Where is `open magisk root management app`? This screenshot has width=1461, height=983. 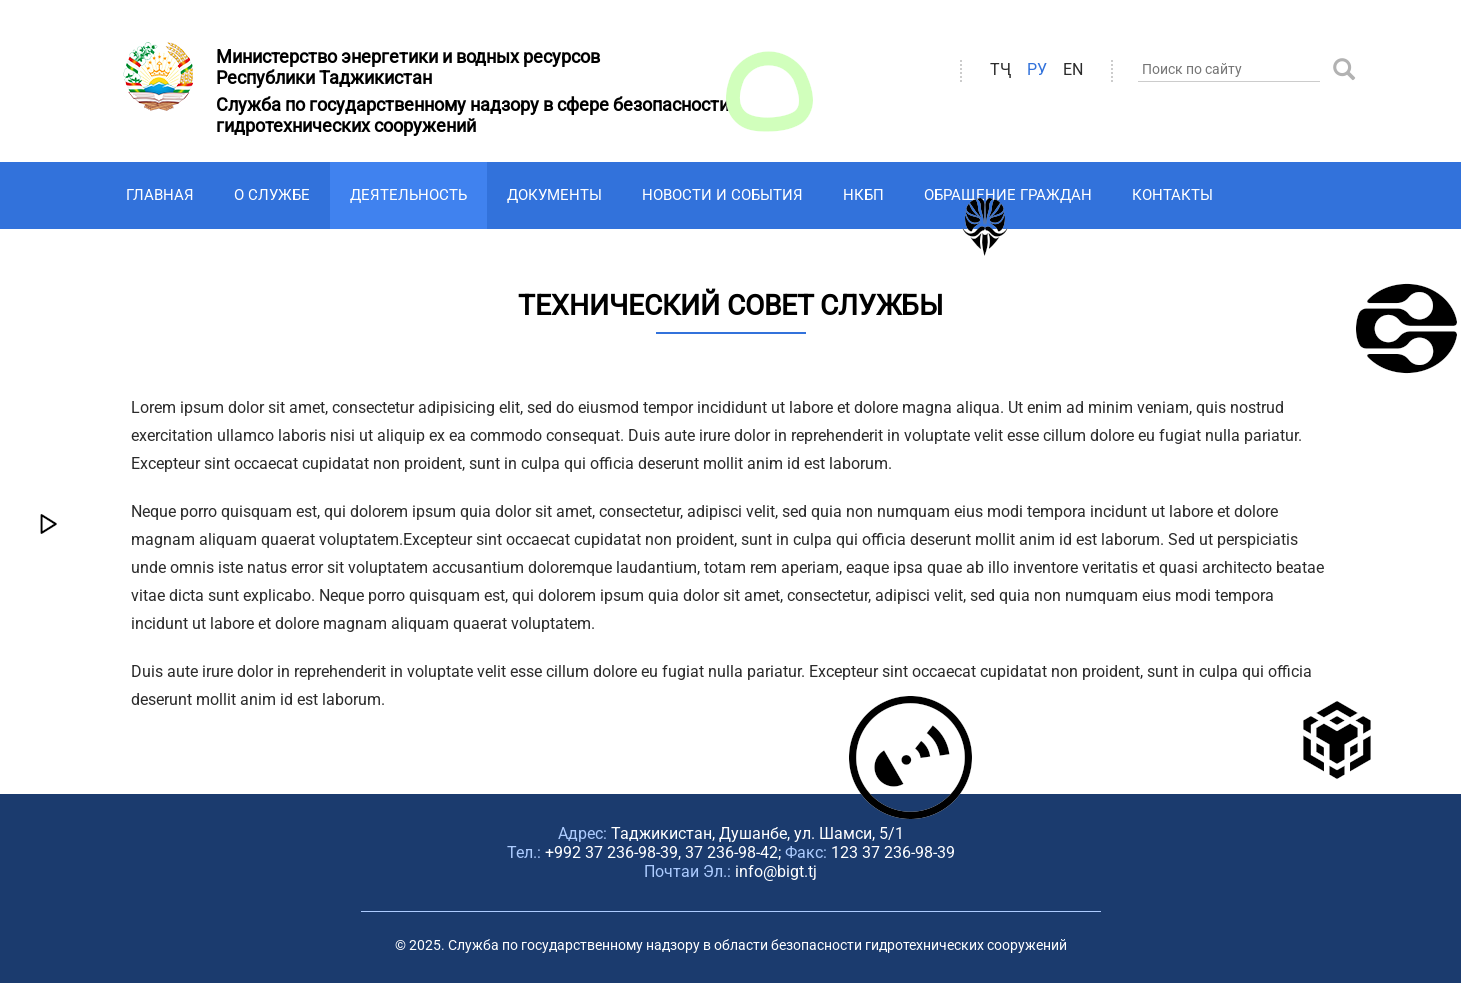 open magisk root management app is located at coordinates (985, 227).